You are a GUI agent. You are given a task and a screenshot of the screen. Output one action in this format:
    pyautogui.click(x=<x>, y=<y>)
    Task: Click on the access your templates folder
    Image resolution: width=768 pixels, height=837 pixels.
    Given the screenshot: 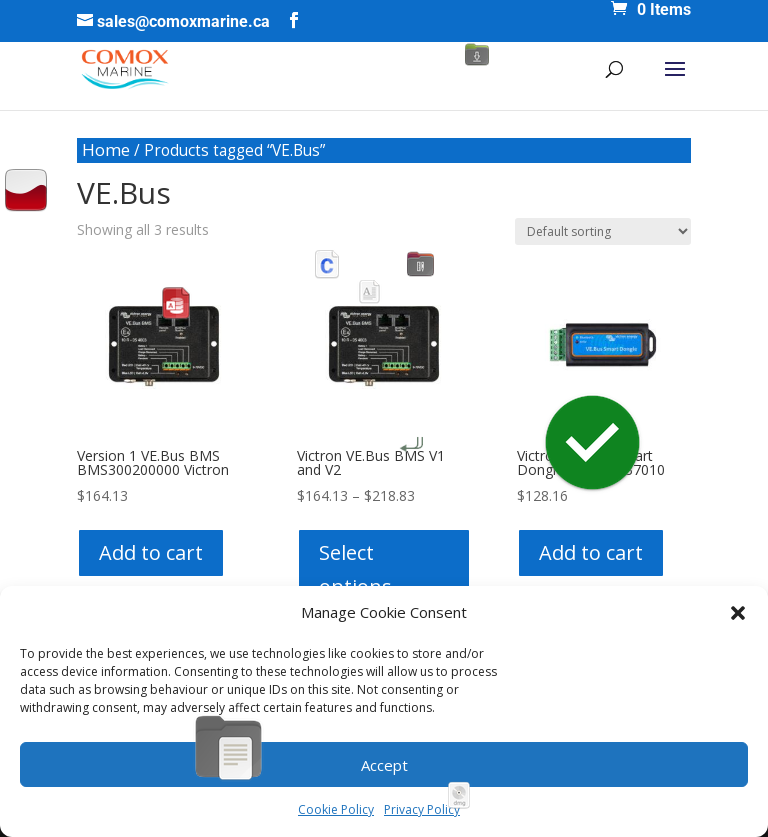 What is the action you would take?
    pyautogui.click(x=420, y=263)
    